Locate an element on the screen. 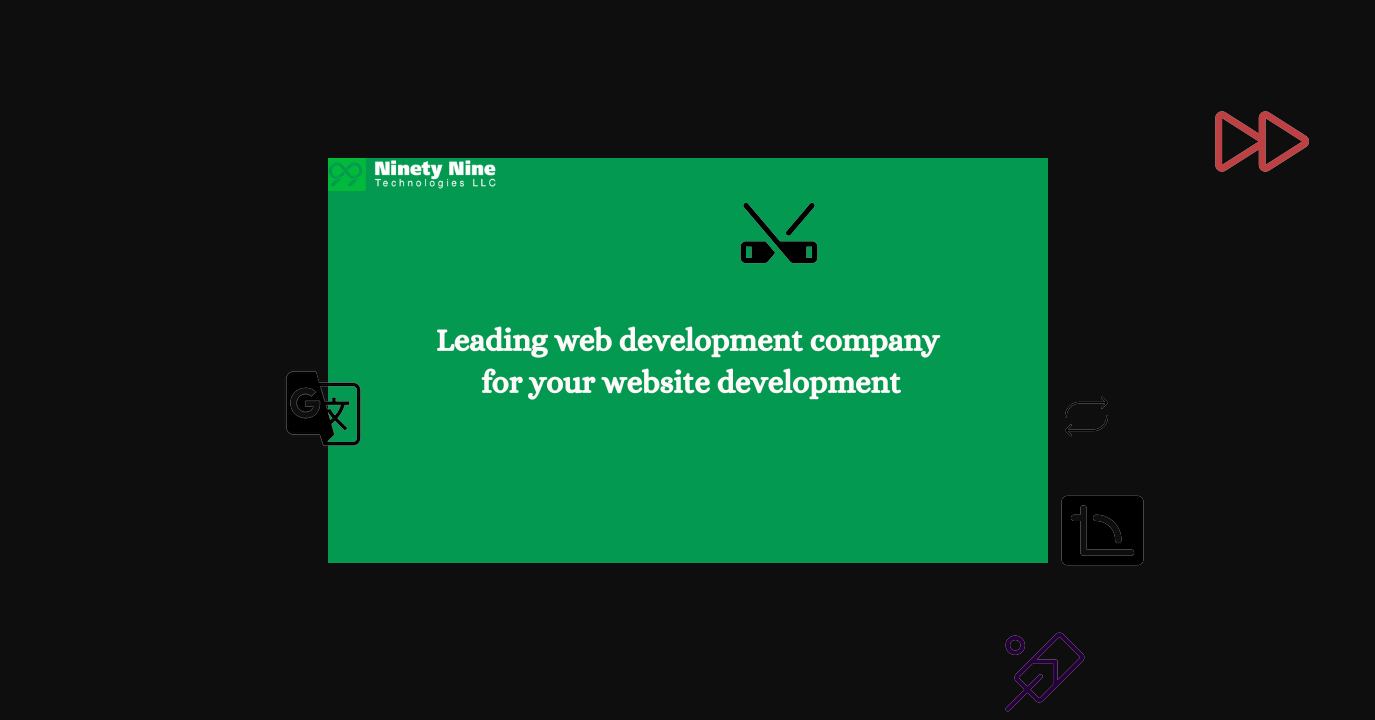  skip forward in media playback is located at coordinates (1255, 141).